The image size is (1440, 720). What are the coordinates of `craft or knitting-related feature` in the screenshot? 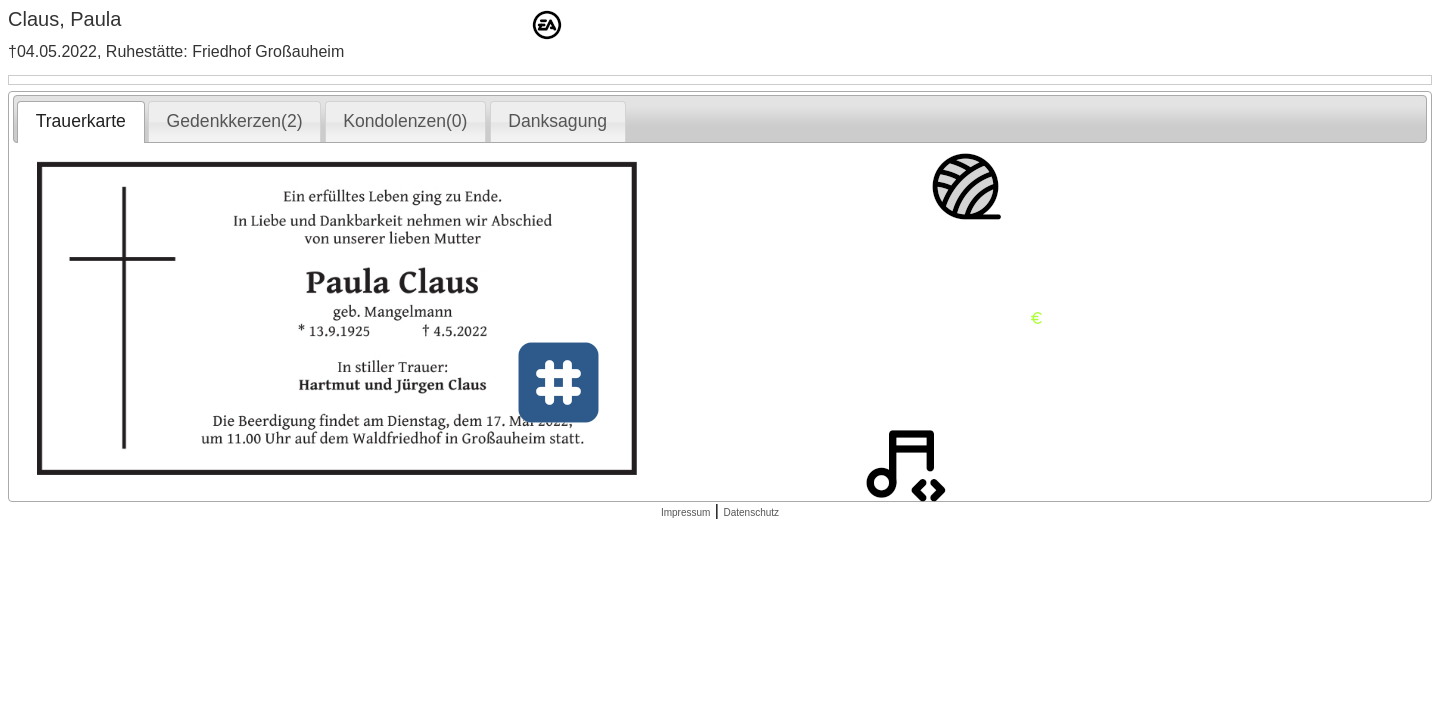 It's located at (965, 186).